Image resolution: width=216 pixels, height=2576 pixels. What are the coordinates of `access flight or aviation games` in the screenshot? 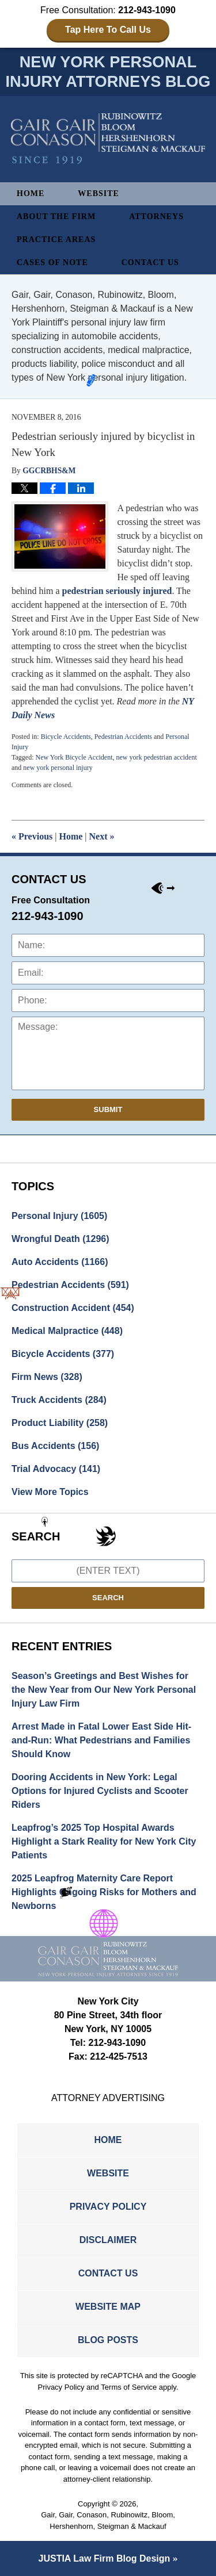 It's located at (10, 1293).